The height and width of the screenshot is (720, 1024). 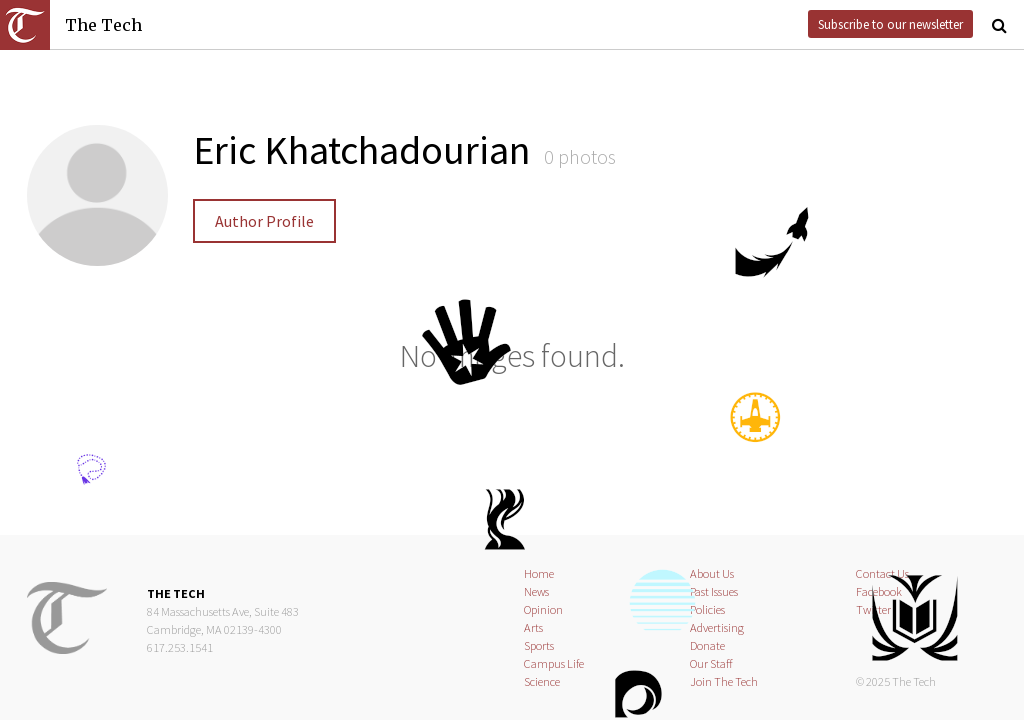 I want to click on access magical spellbook or grimoire, so click(x=915, y=618).